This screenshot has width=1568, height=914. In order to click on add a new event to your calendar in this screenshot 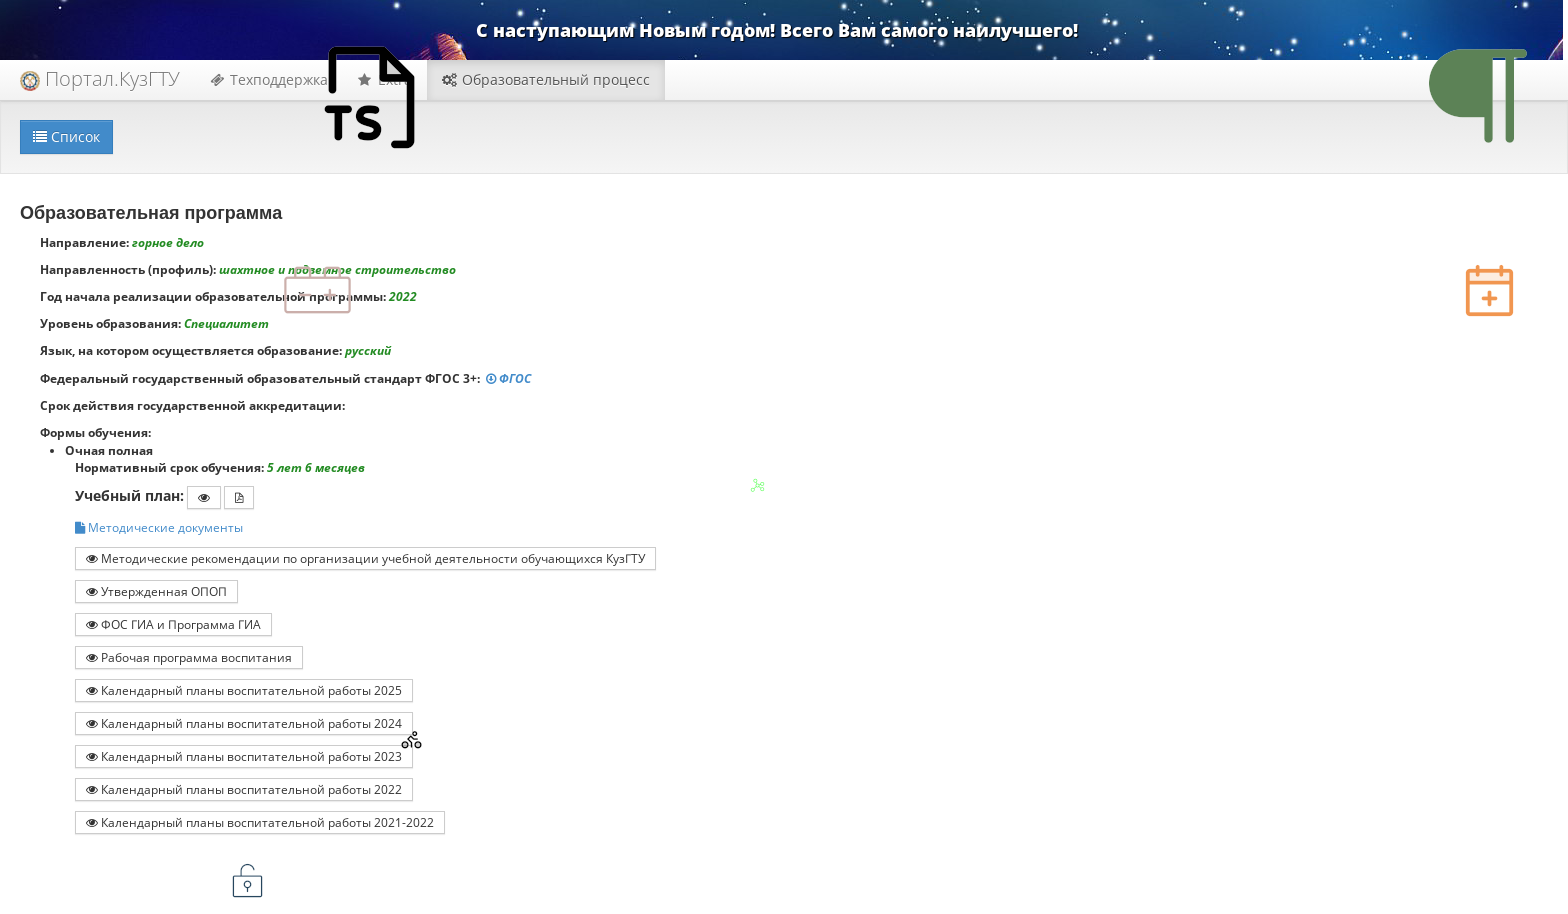, I will do `click(1489, 292)`.